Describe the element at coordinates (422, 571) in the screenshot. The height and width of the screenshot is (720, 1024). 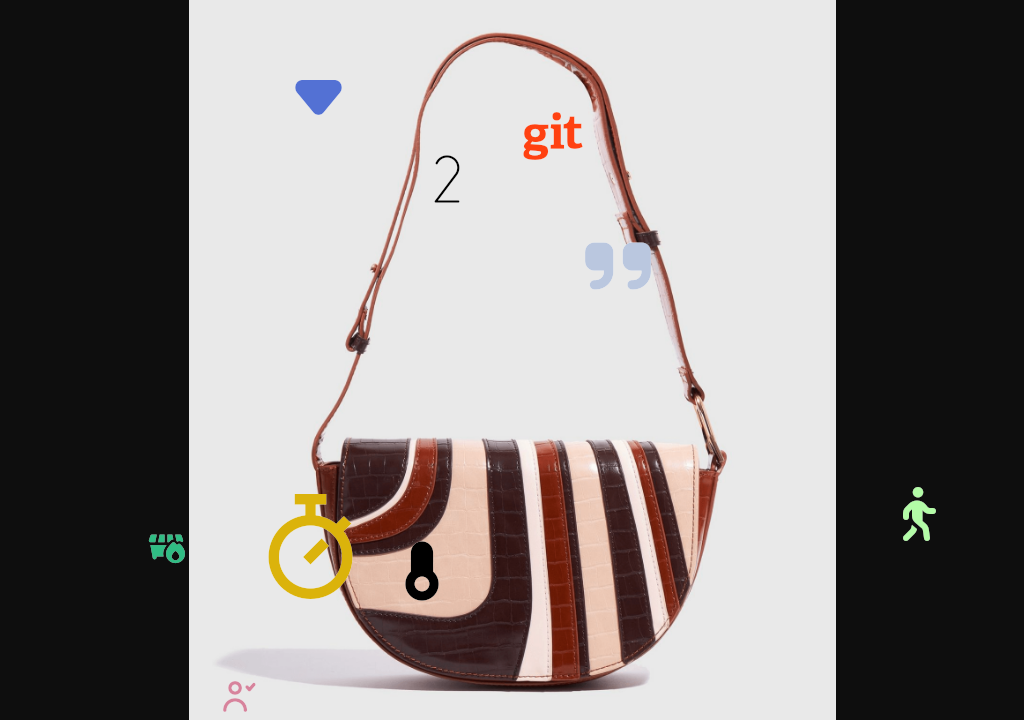
I see `indicates lowest temperature setting or reading` at that location.